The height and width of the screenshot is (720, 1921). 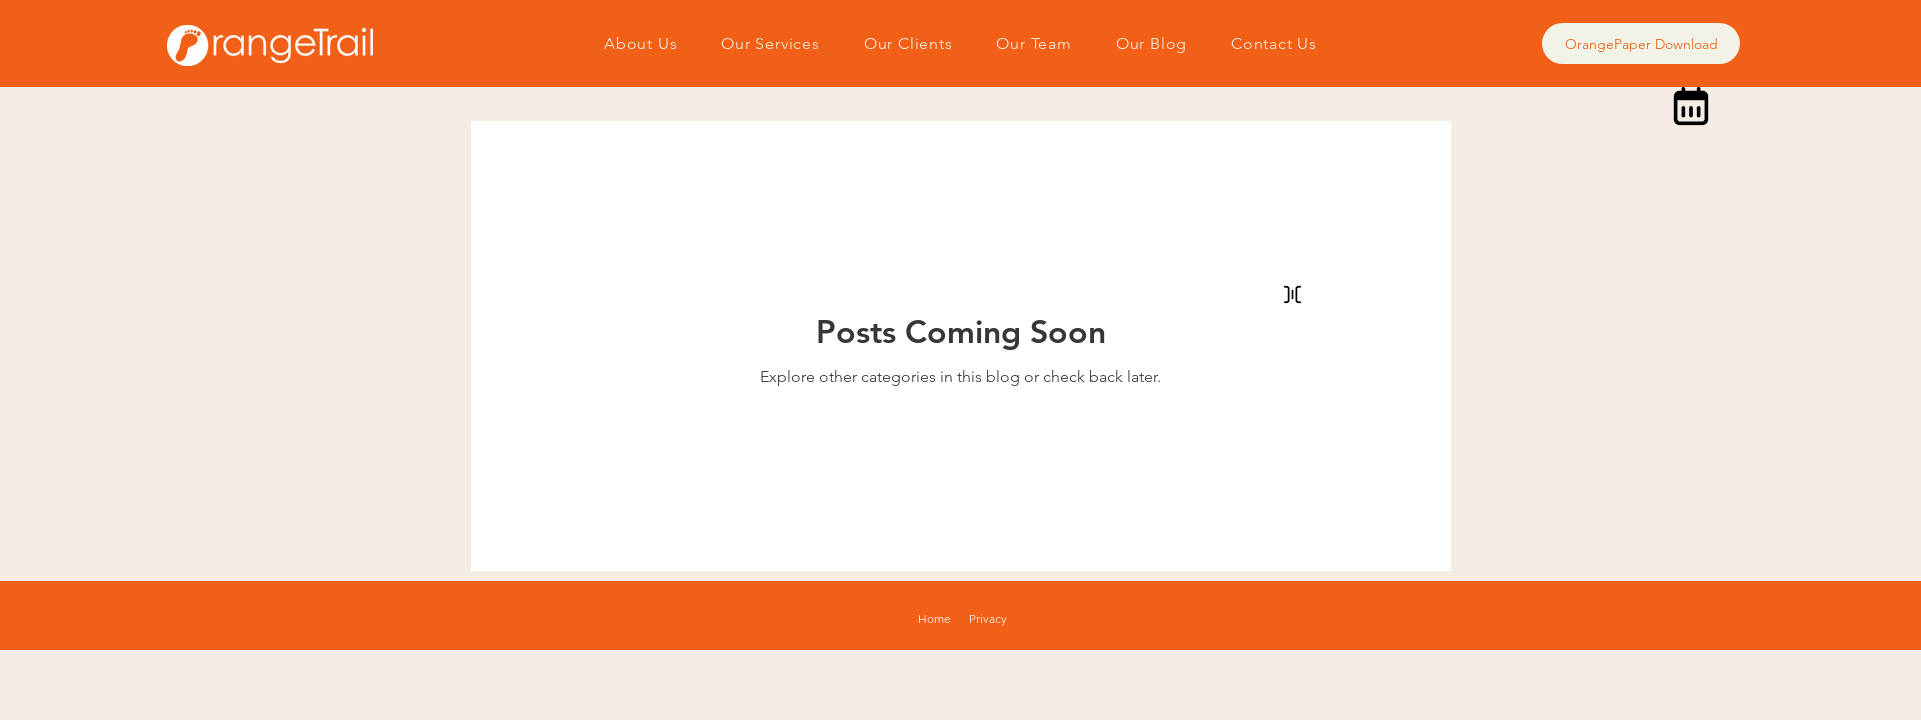 I want to click on adjust horizontal spacing between elements, so click(x=1292, y=294).